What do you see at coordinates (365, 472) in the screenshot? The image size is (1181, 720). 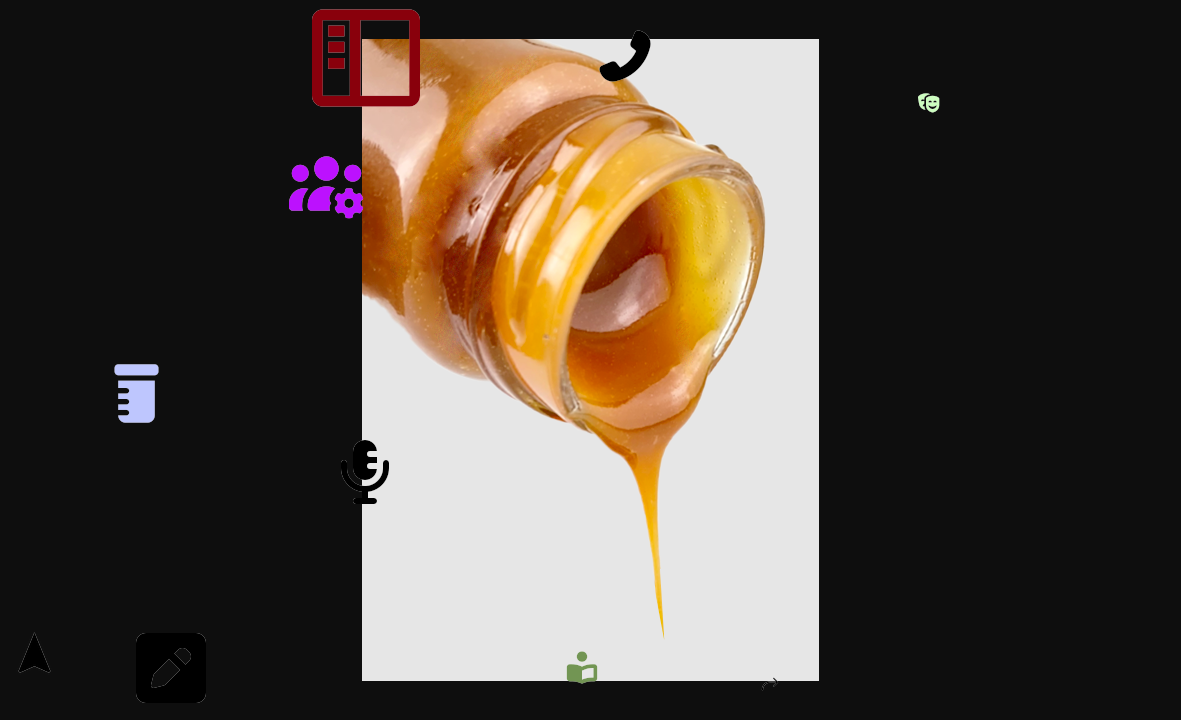 I see `tap to record audio or voice message` at bounding box center [365, 472].